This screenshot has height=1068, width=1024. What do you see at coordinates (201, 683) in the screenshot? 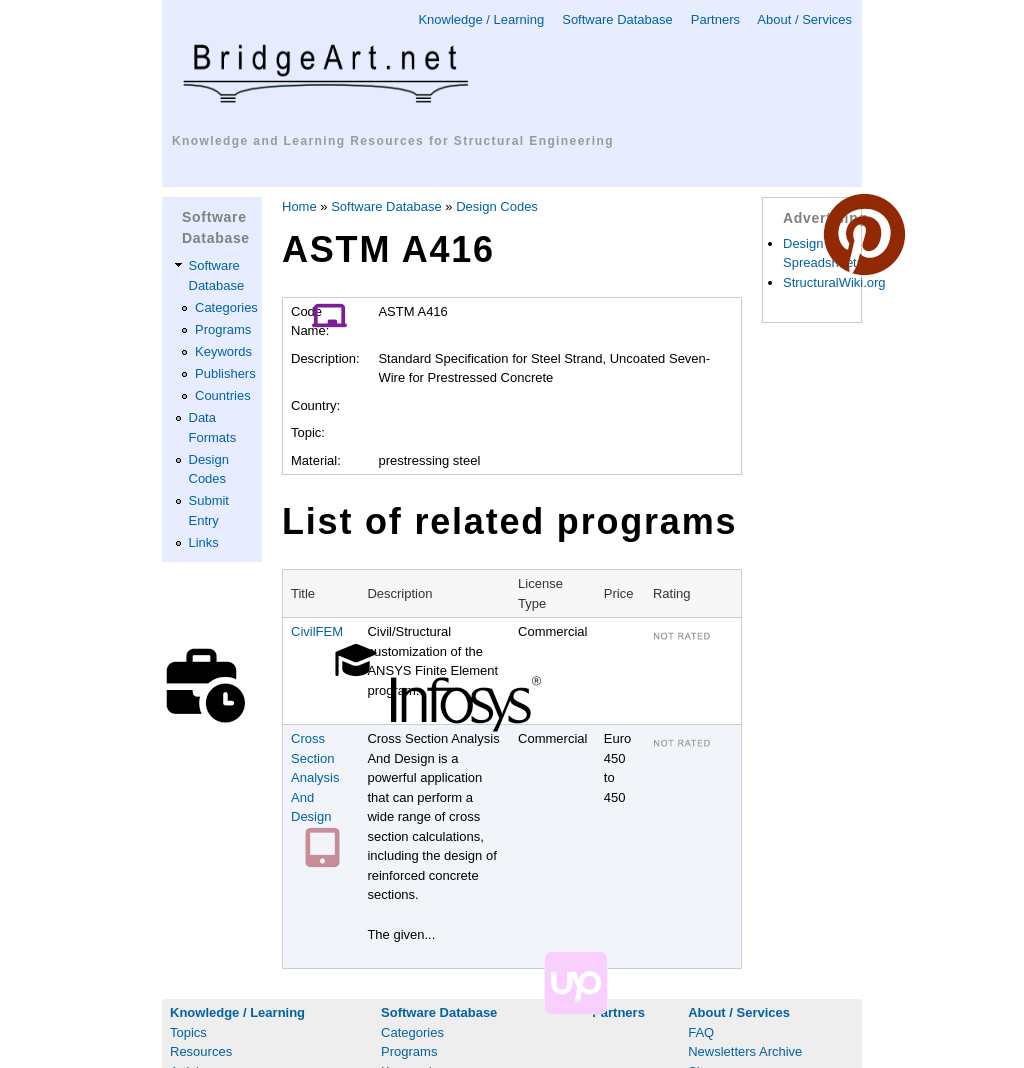
I see `view business hours or schedule` at bounding box center [201, 683].